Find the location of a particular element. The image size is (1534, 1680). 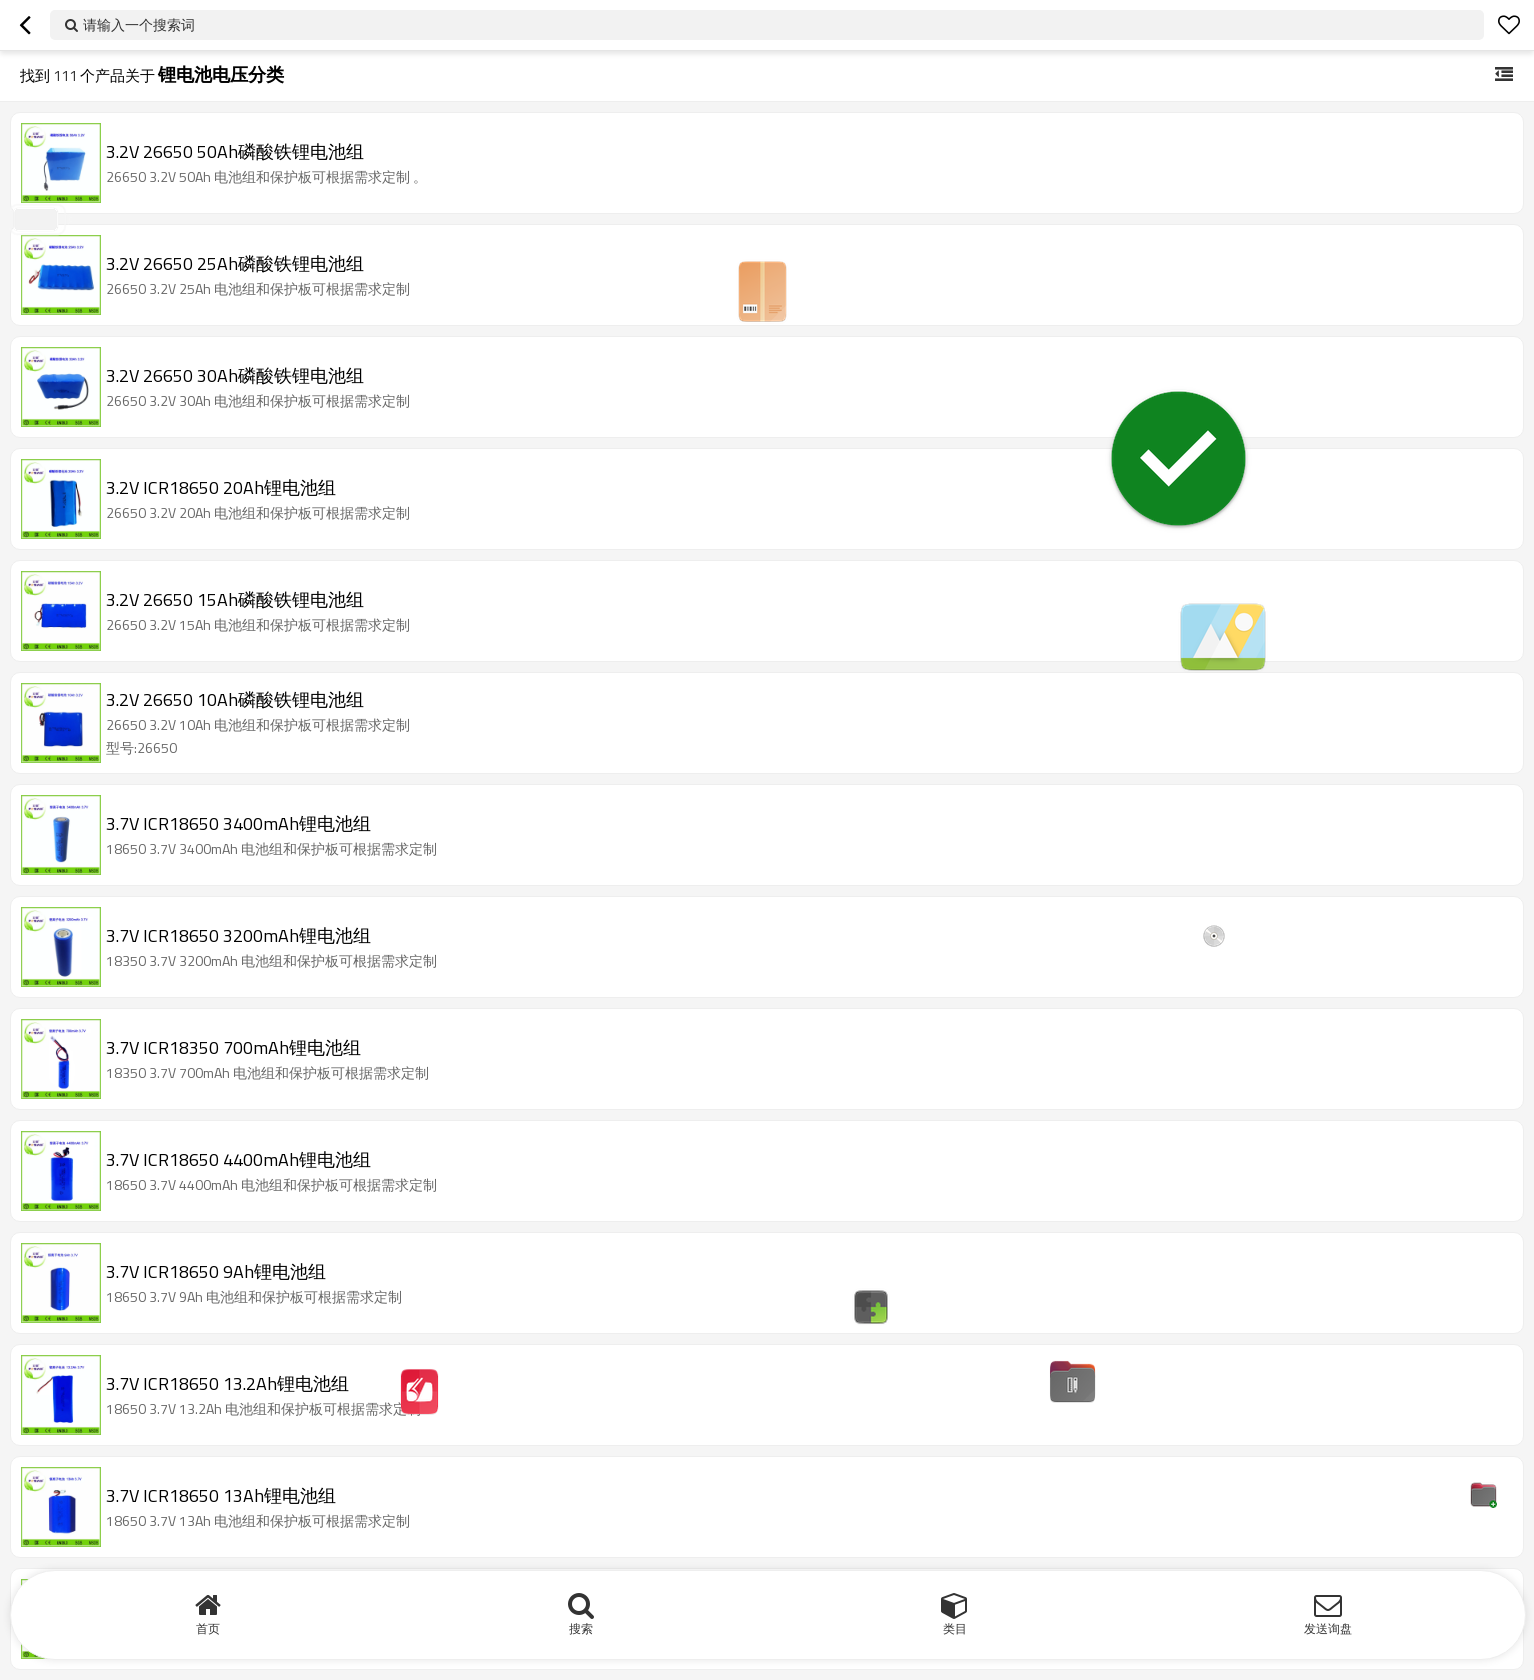

access your templates folder is located at coordinates (1072, 1381).